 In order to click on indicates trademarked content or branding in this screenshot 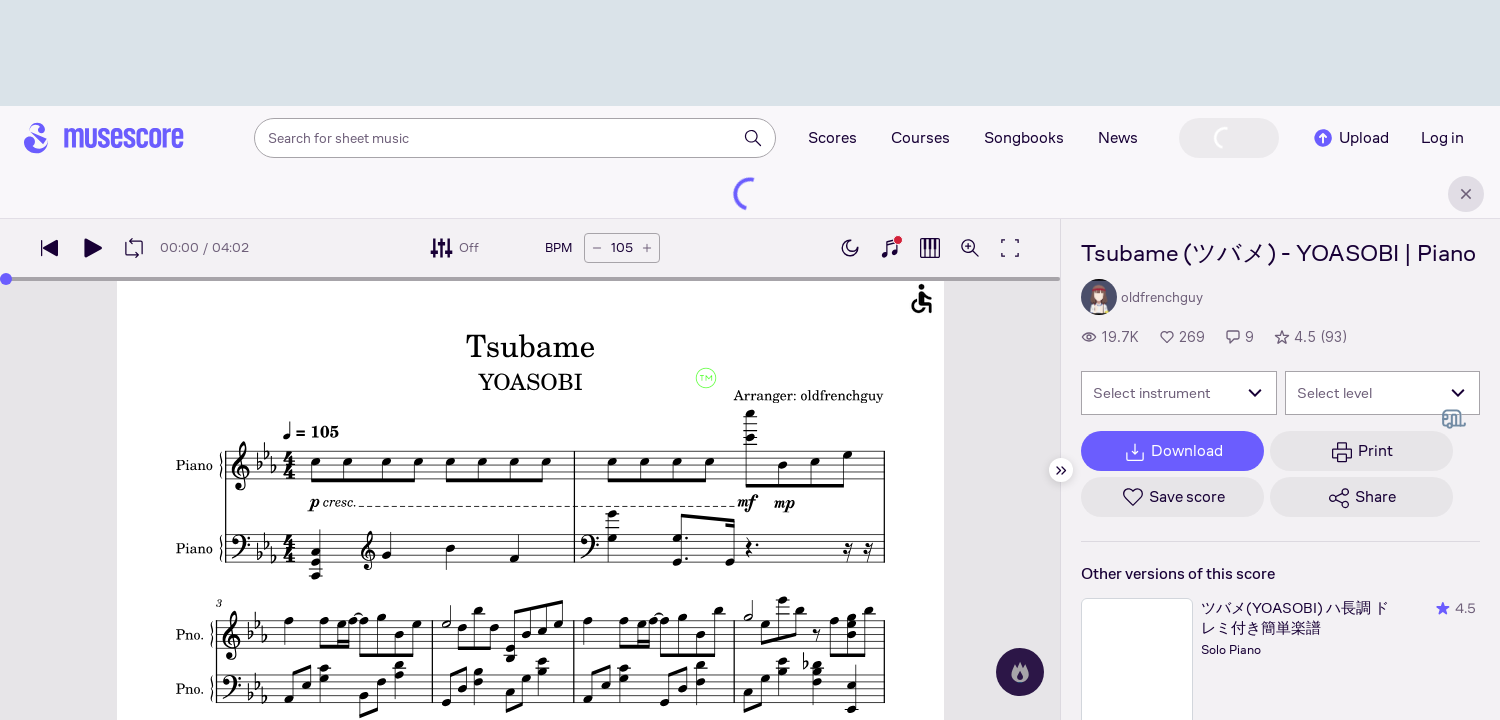, I will do `click(706, 378)`.